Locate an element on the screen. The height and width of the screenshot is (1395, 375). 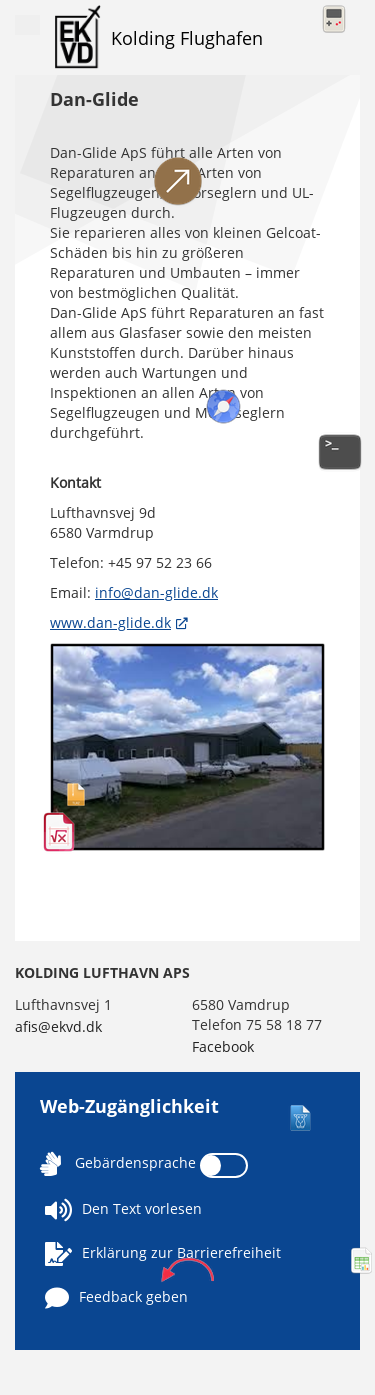
undo the last action is located at coordinates (187, 1269).